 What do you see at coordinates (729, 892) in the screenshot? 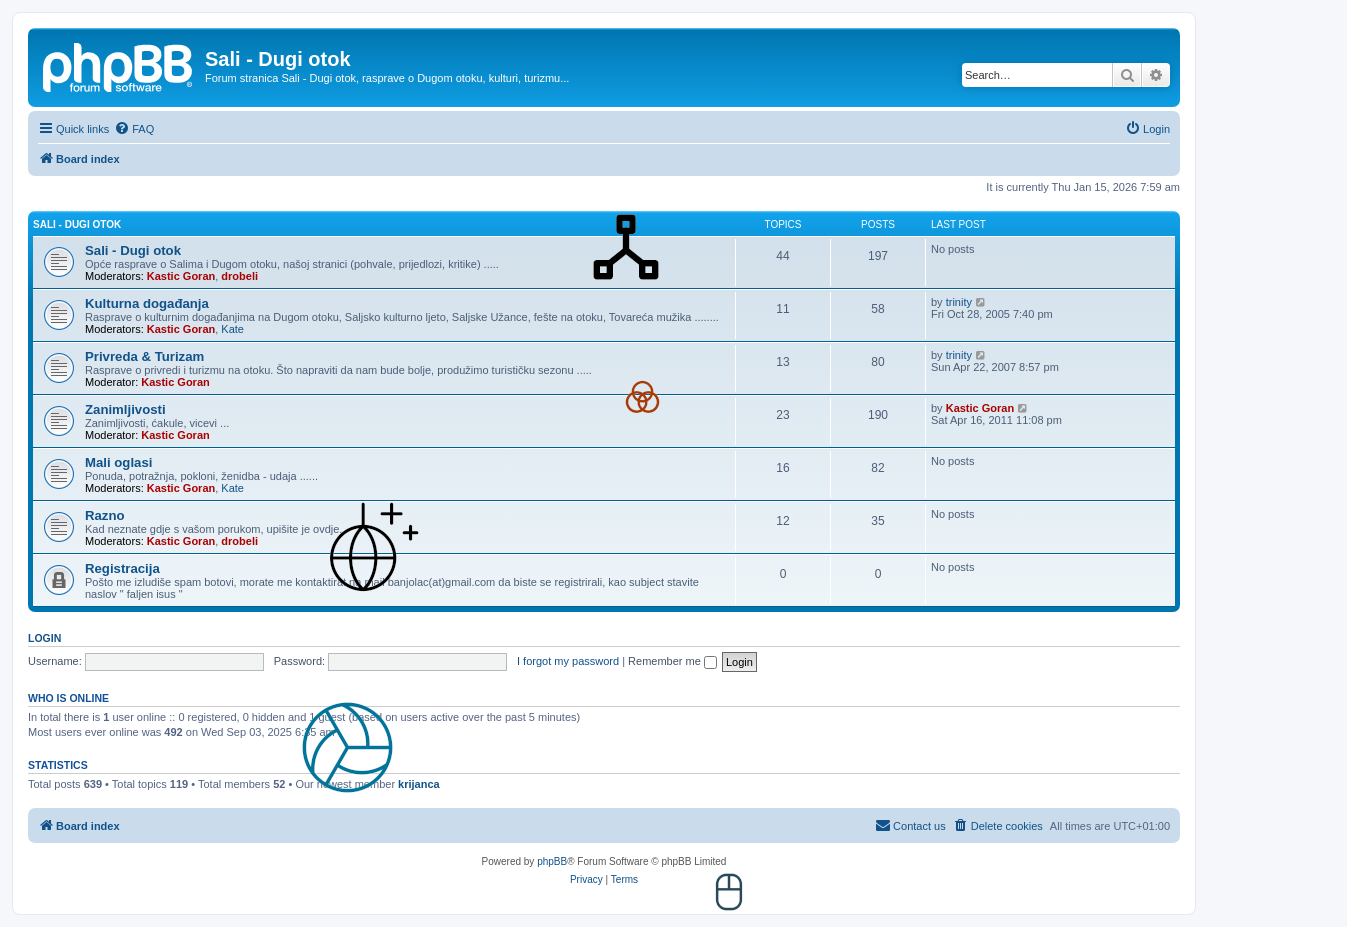
I see `mouse input device settings` at bounding box center [729, 892].